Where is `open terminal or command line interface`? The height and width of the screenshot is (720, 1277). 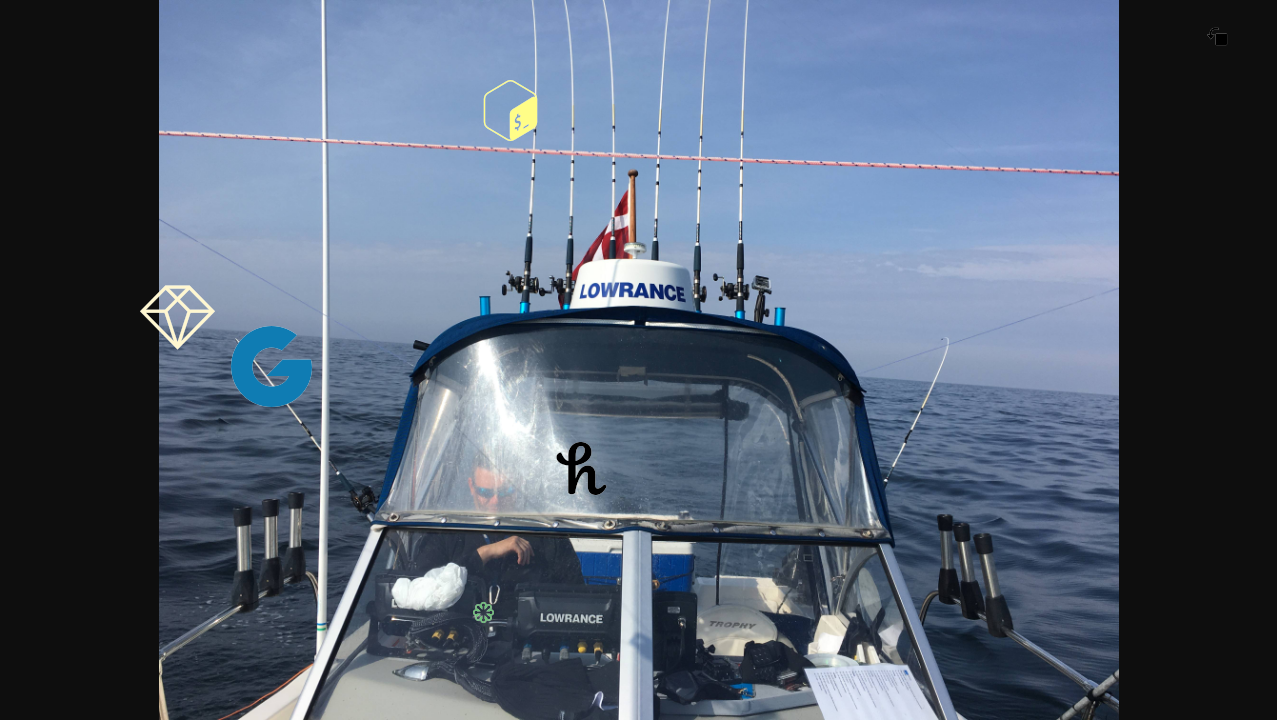
open terminal or command line interface is located at coordinates (510, 110).